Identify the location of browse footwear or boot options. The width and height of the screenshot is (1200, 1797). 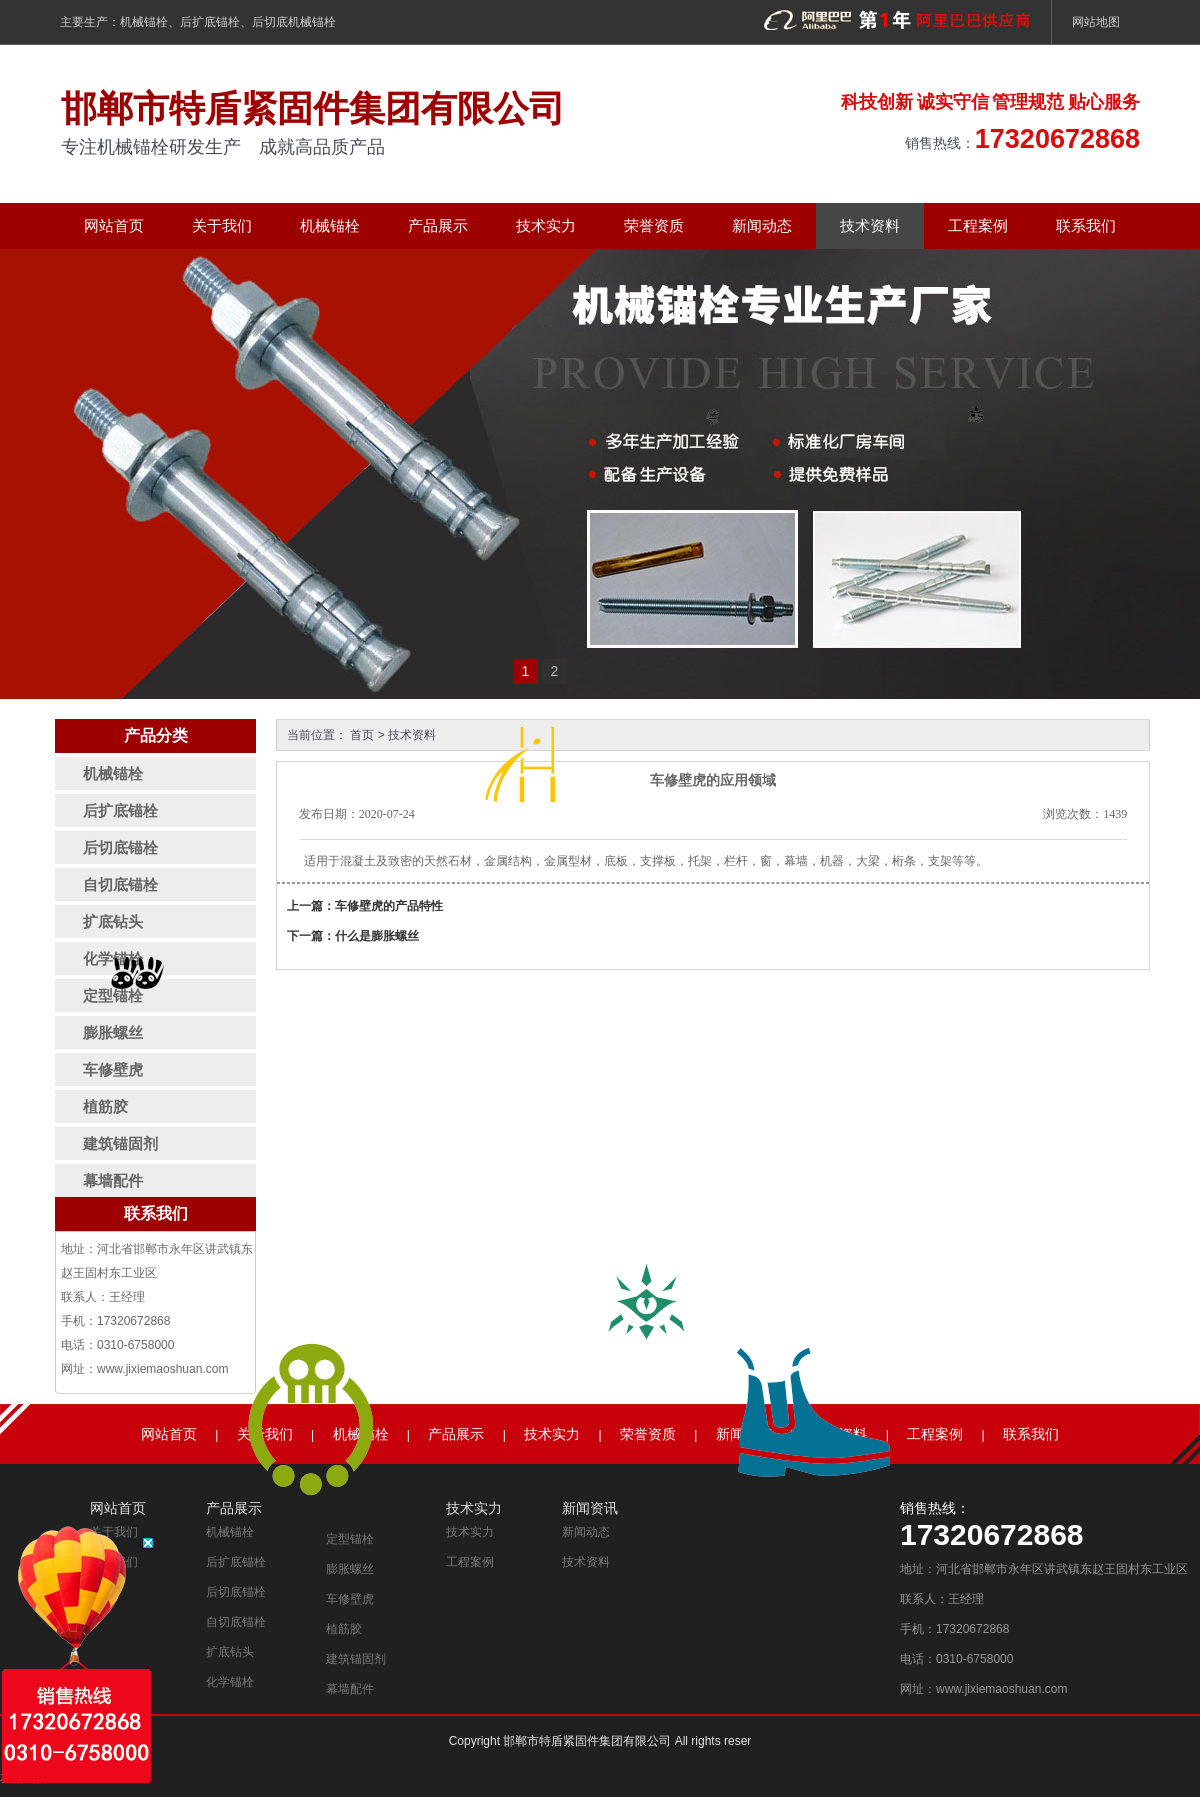
(812, 1404).